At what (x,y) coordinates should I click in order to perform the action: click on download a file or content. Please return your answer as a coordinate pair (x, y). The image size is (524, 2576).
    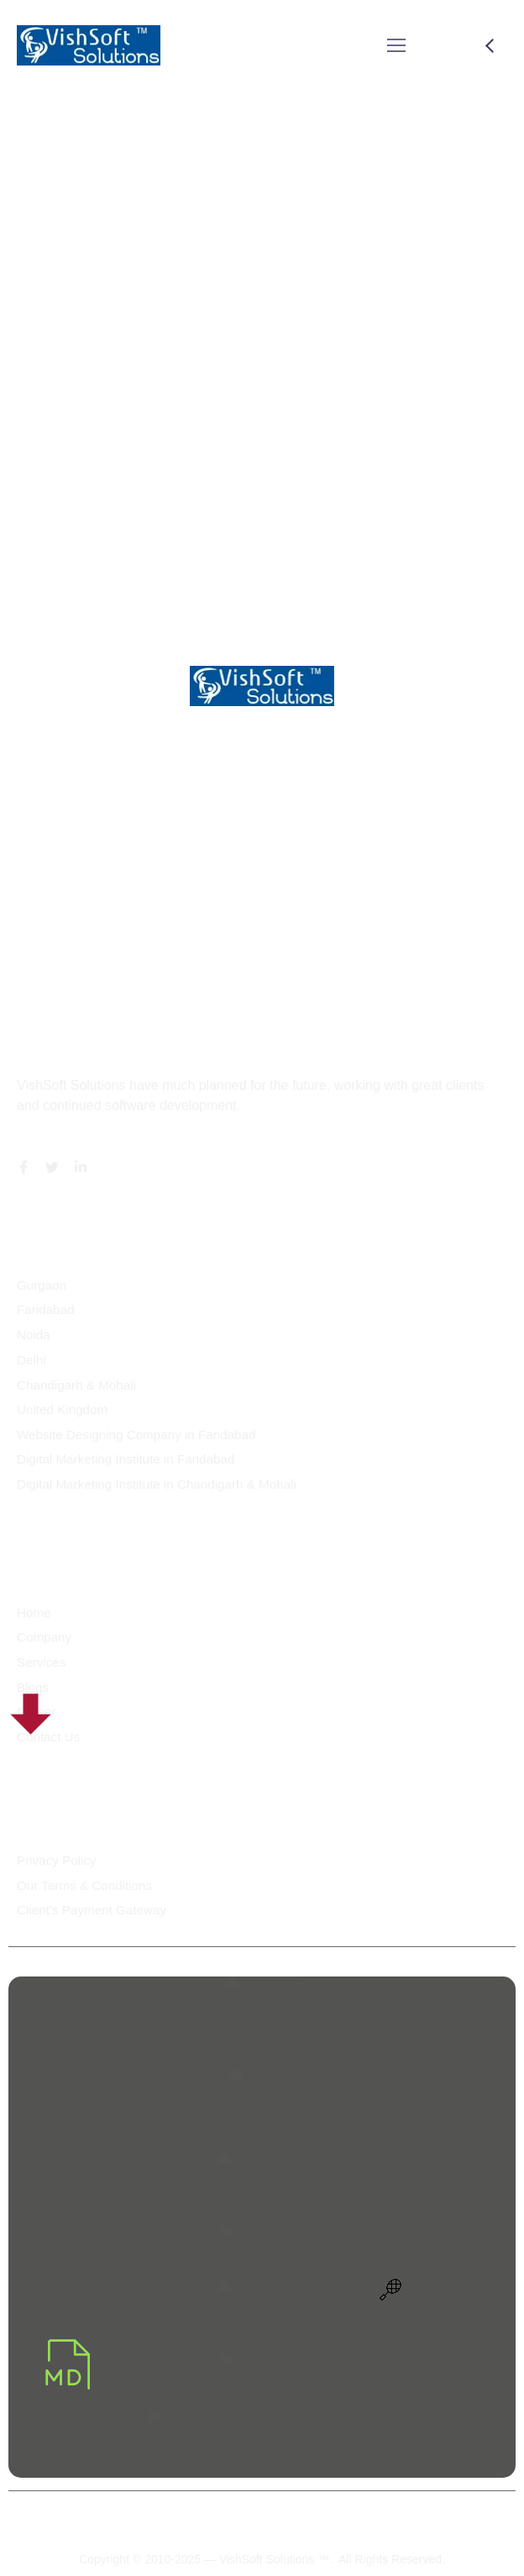
    Looking at the image, I should click on (30, 1714).